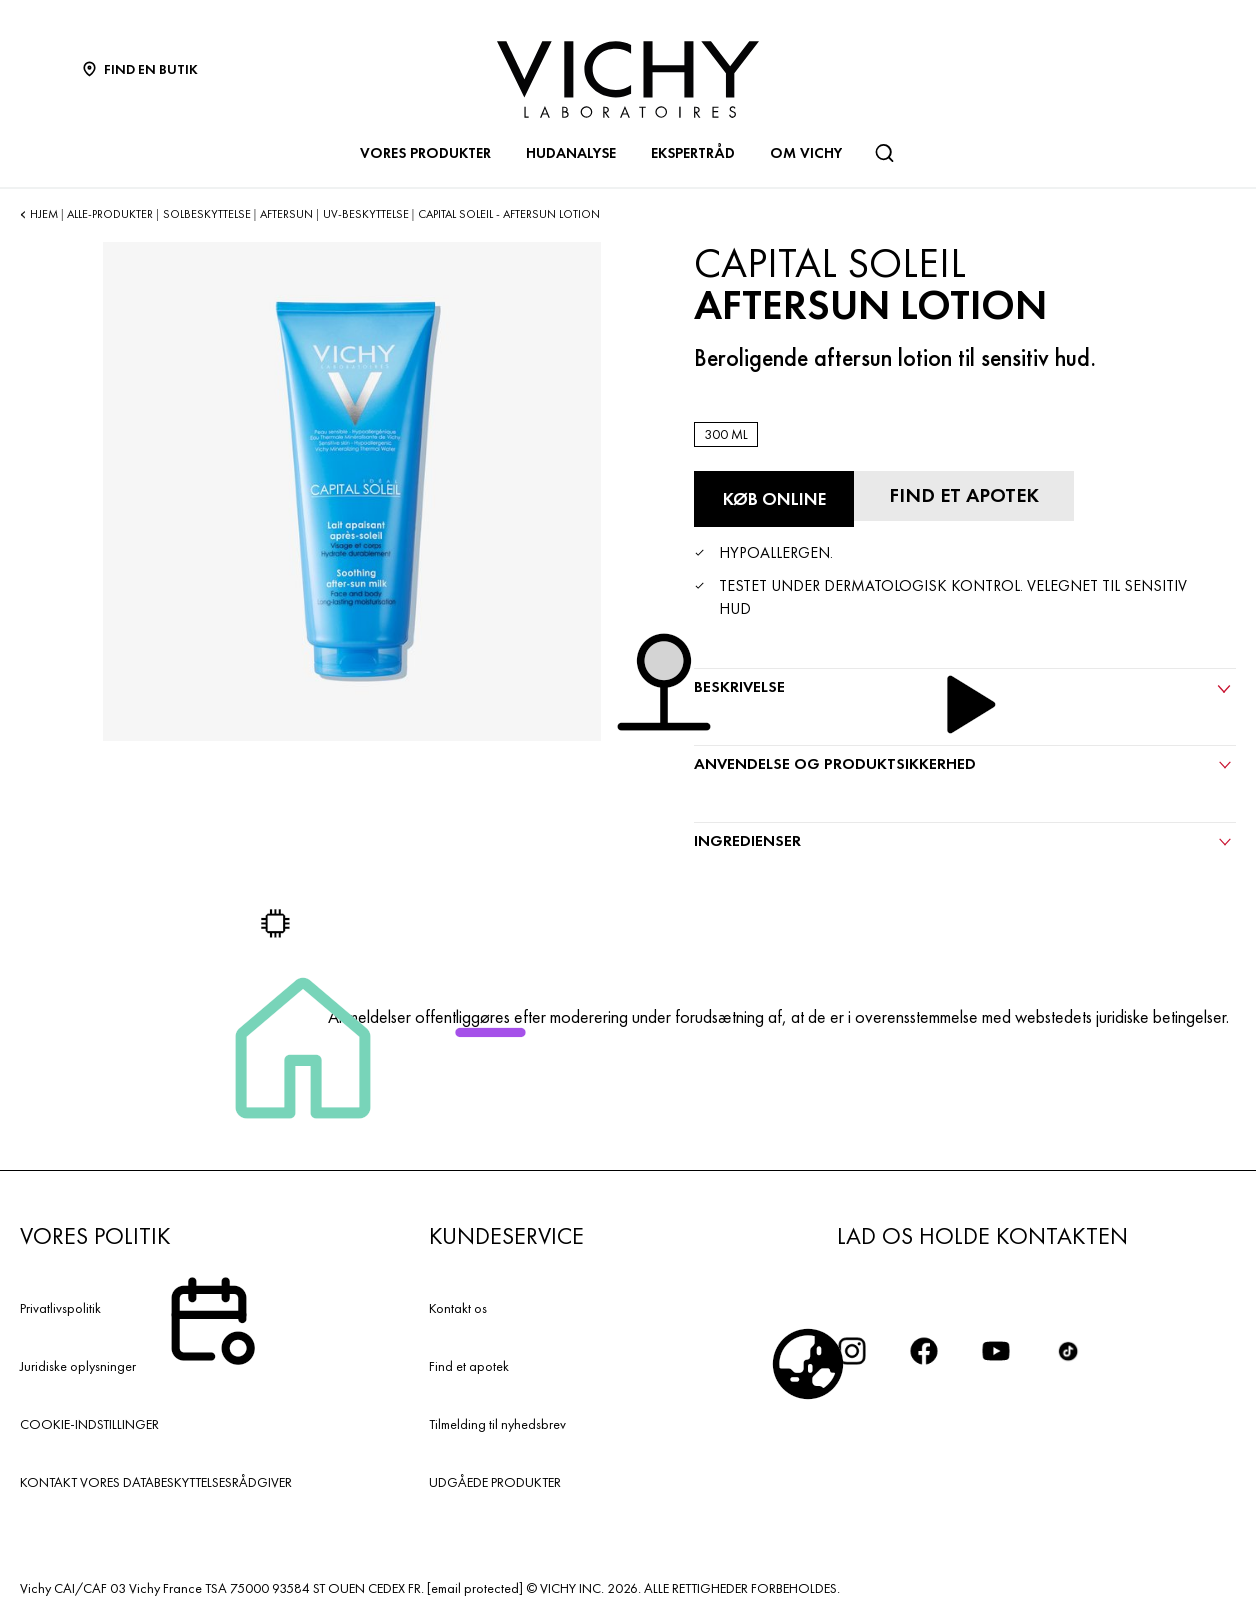 This screenshot has height=1614, width=1256. Describe the element at coordinates (664, 684) in the screenshot. I see `mark a location on the map` at that location.